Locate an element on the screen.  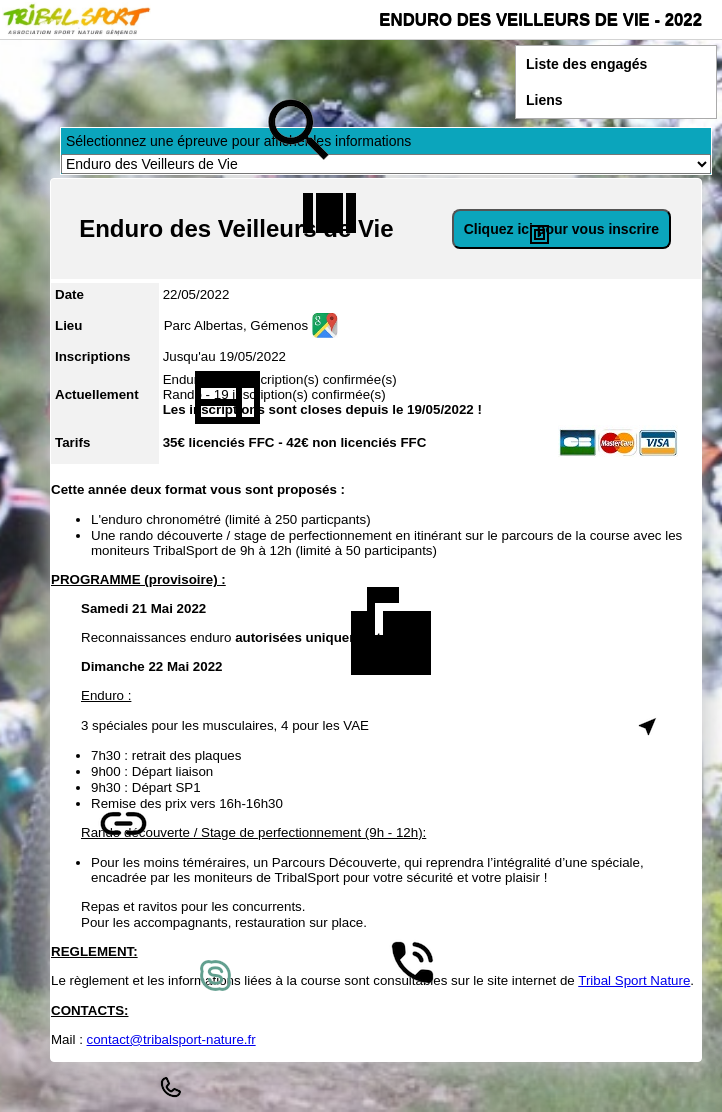
switch to column or array view layout is located at coordinates (328, 215).